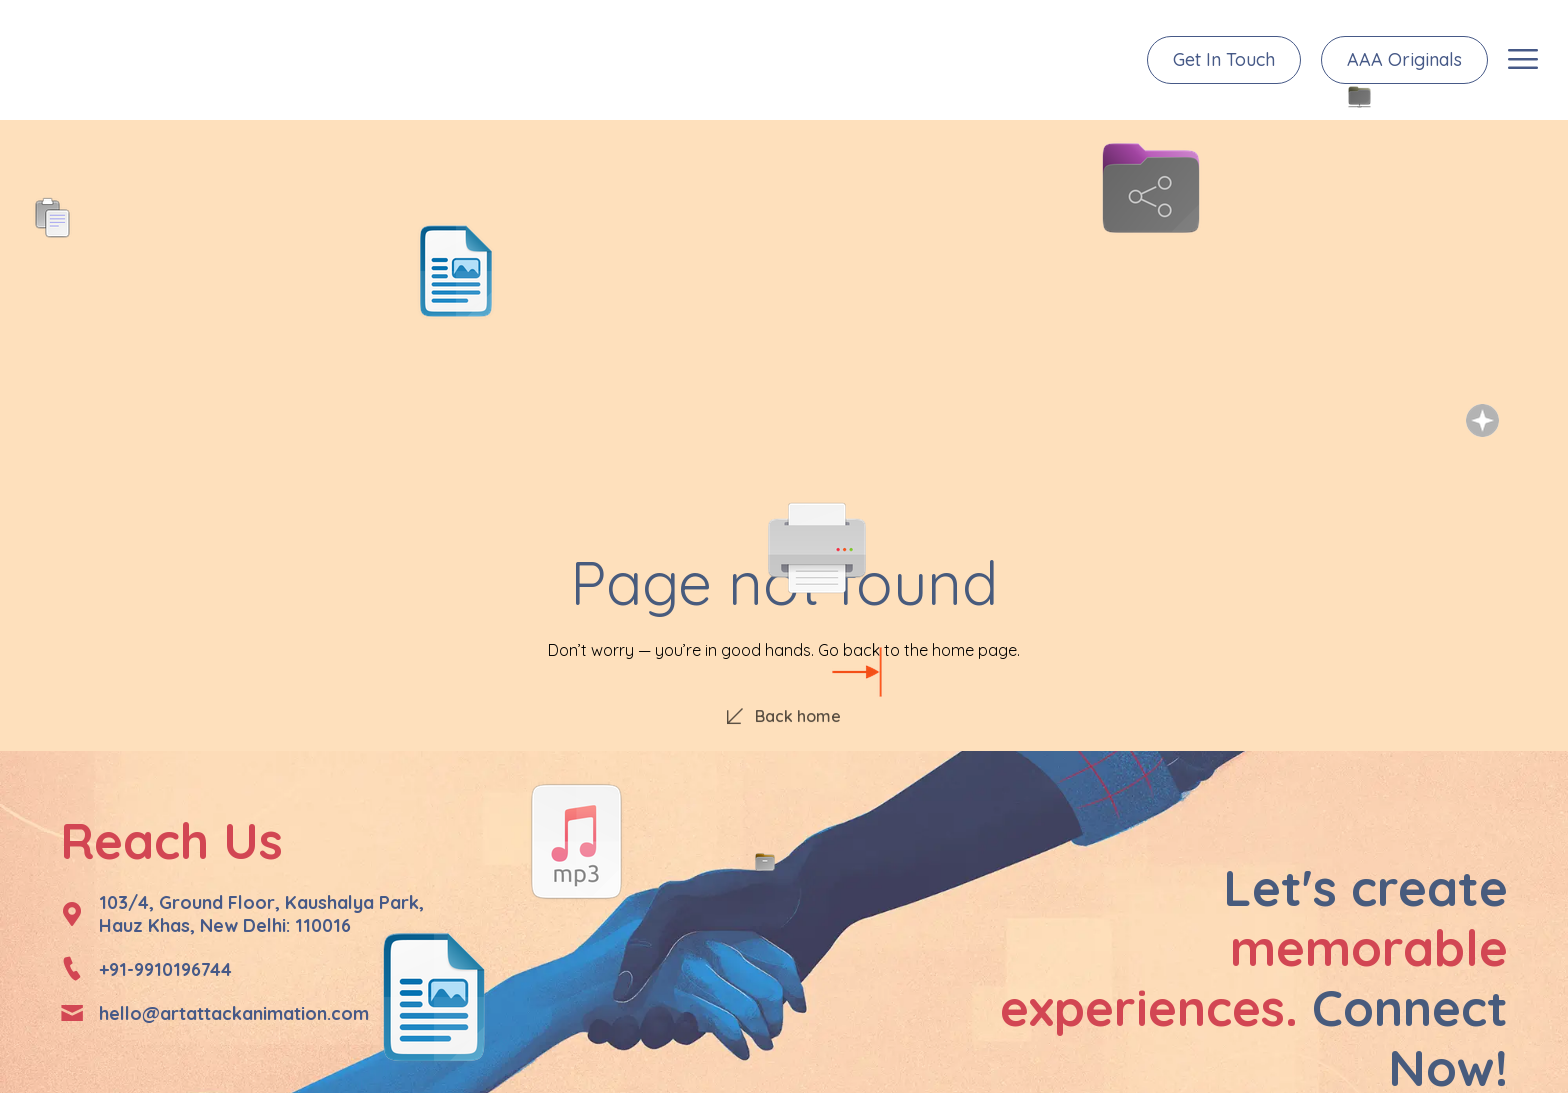  I want to click on open an opendocument text template file, so click(456, 271).